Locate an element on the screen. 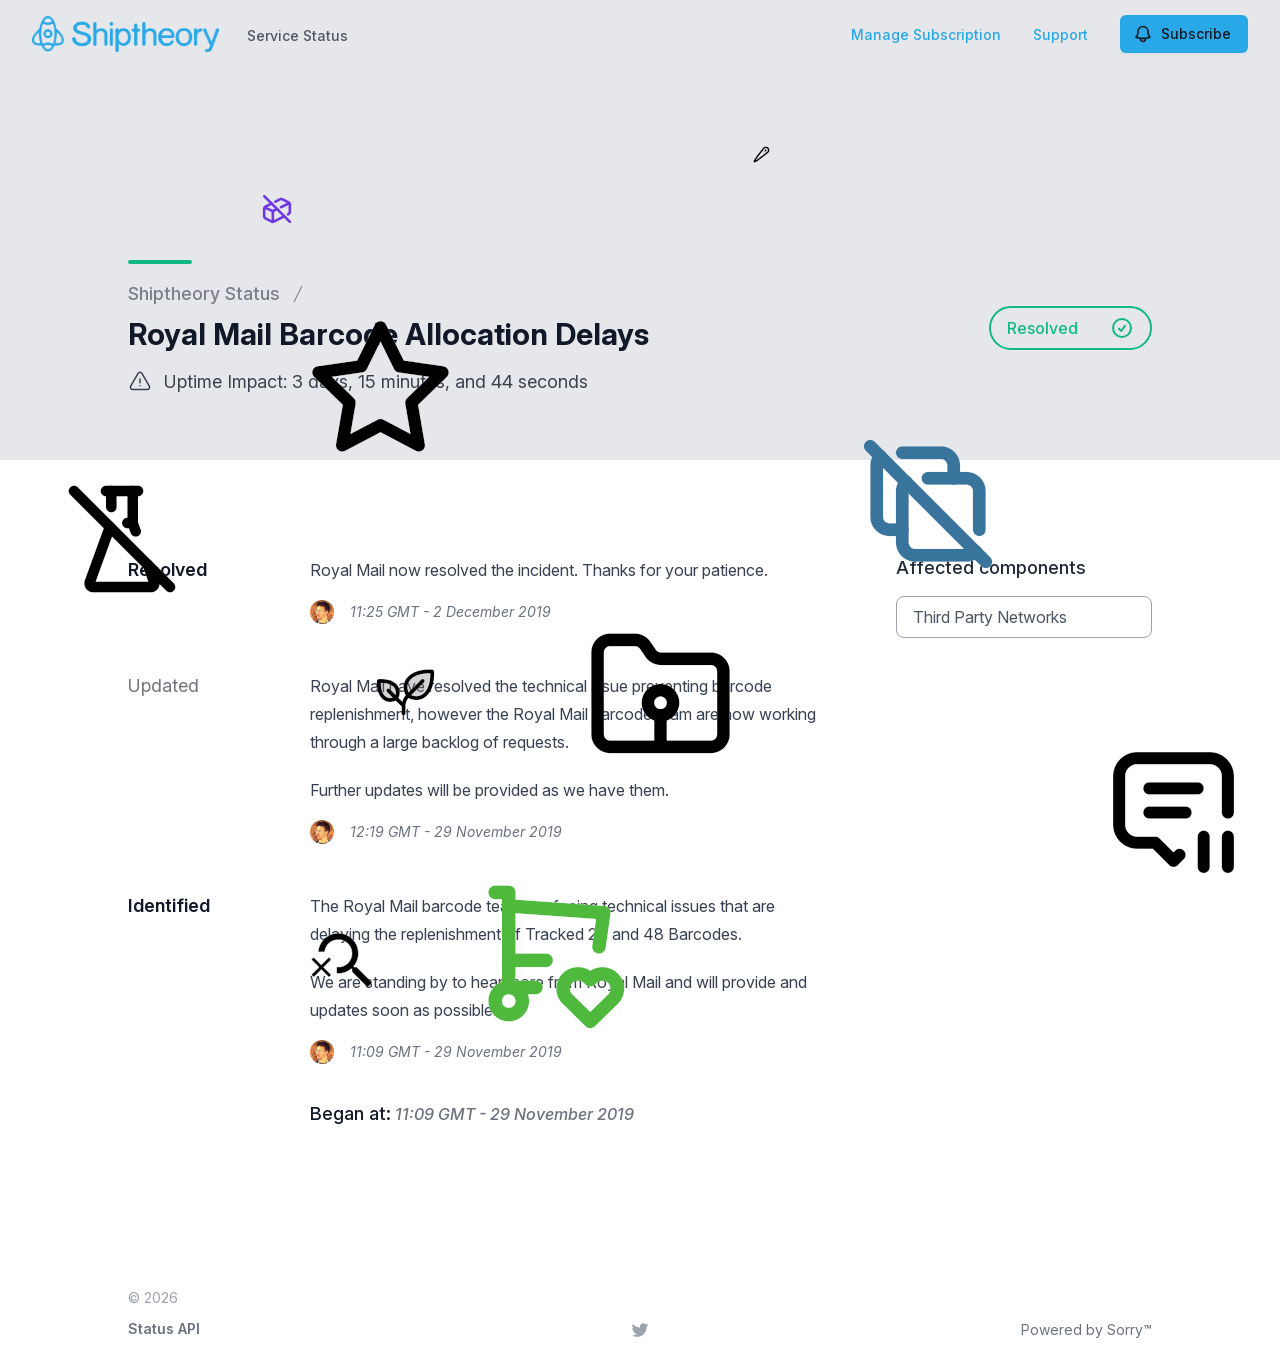 The image size is (1280, 1372). pause message notifications is located at coordinates (1173, 806).